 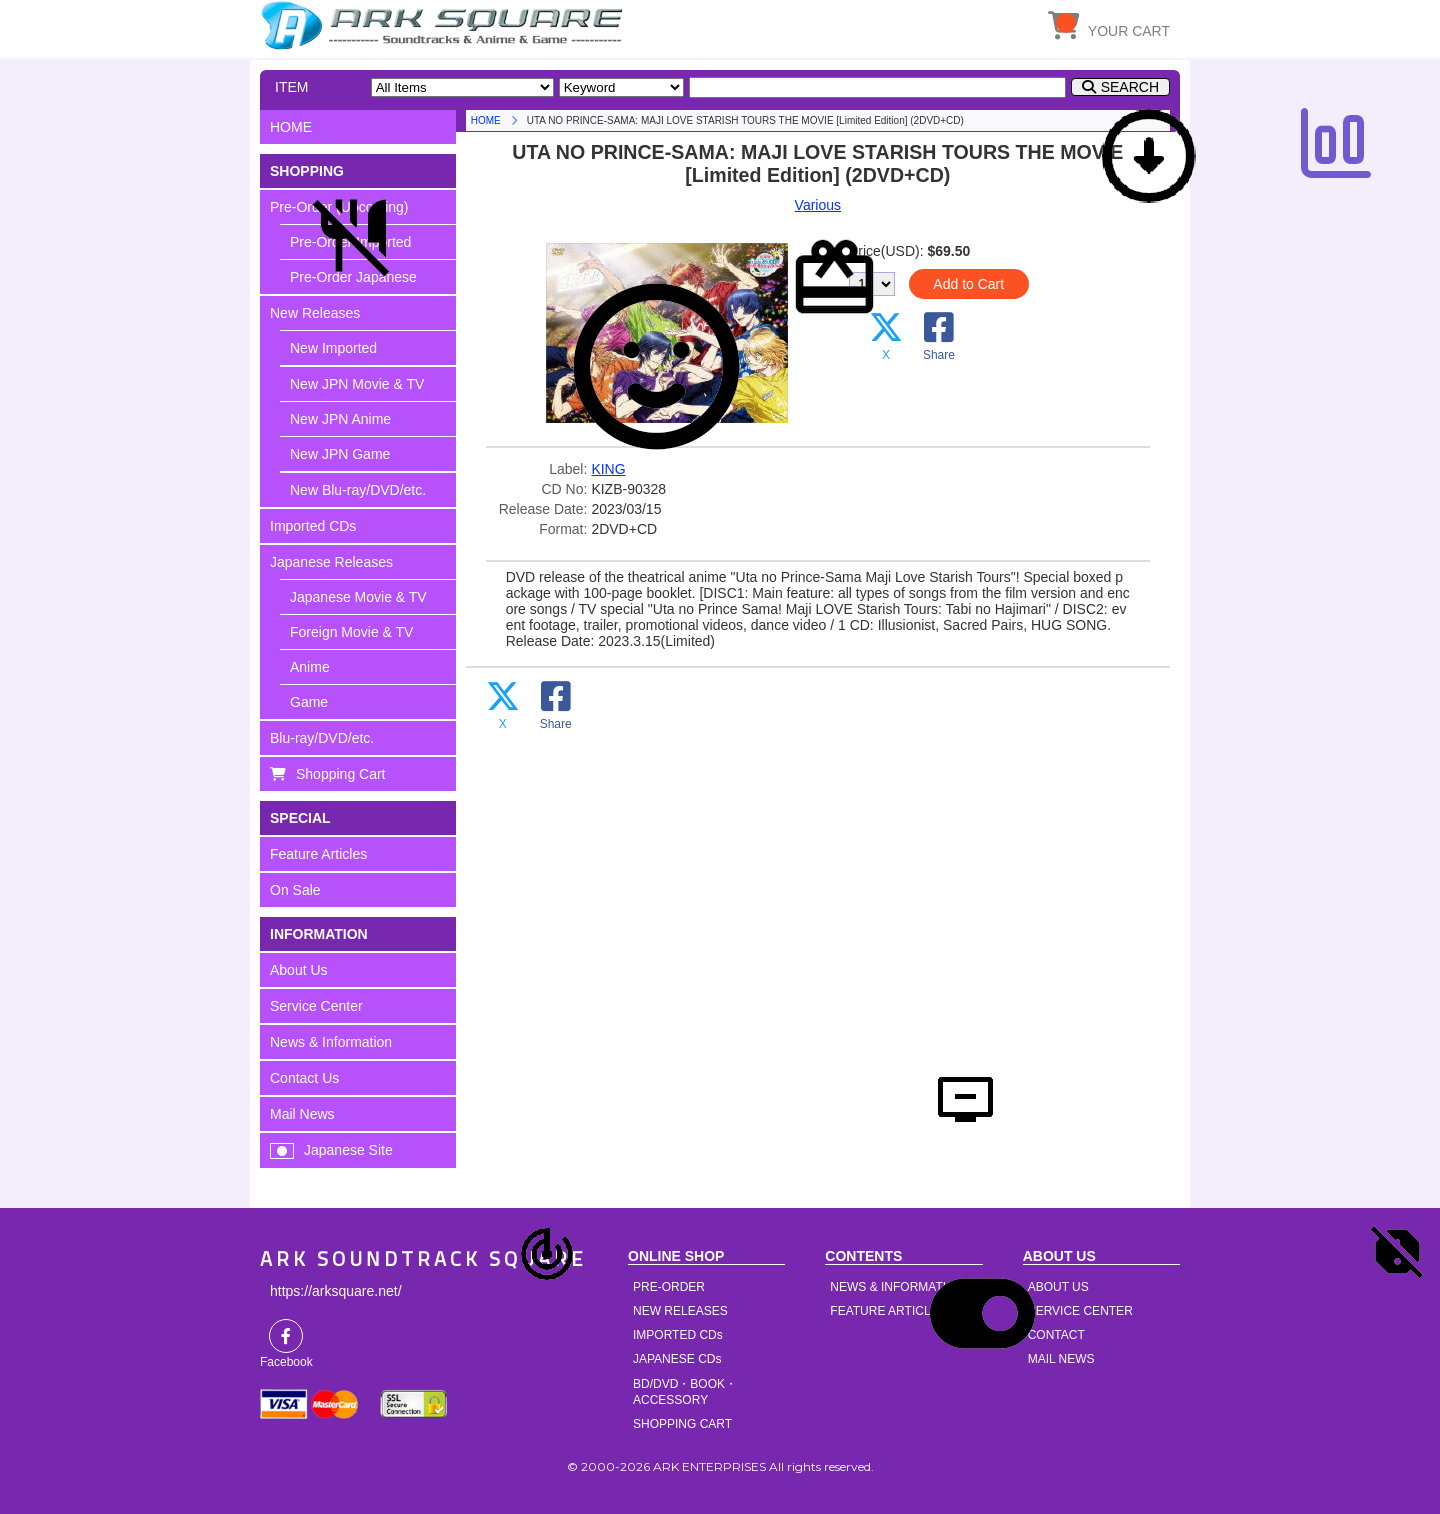 What do you see at coordinates (834, 278) in the screenshot?
I see `view gift card balance` at bounding box center [834, 278].